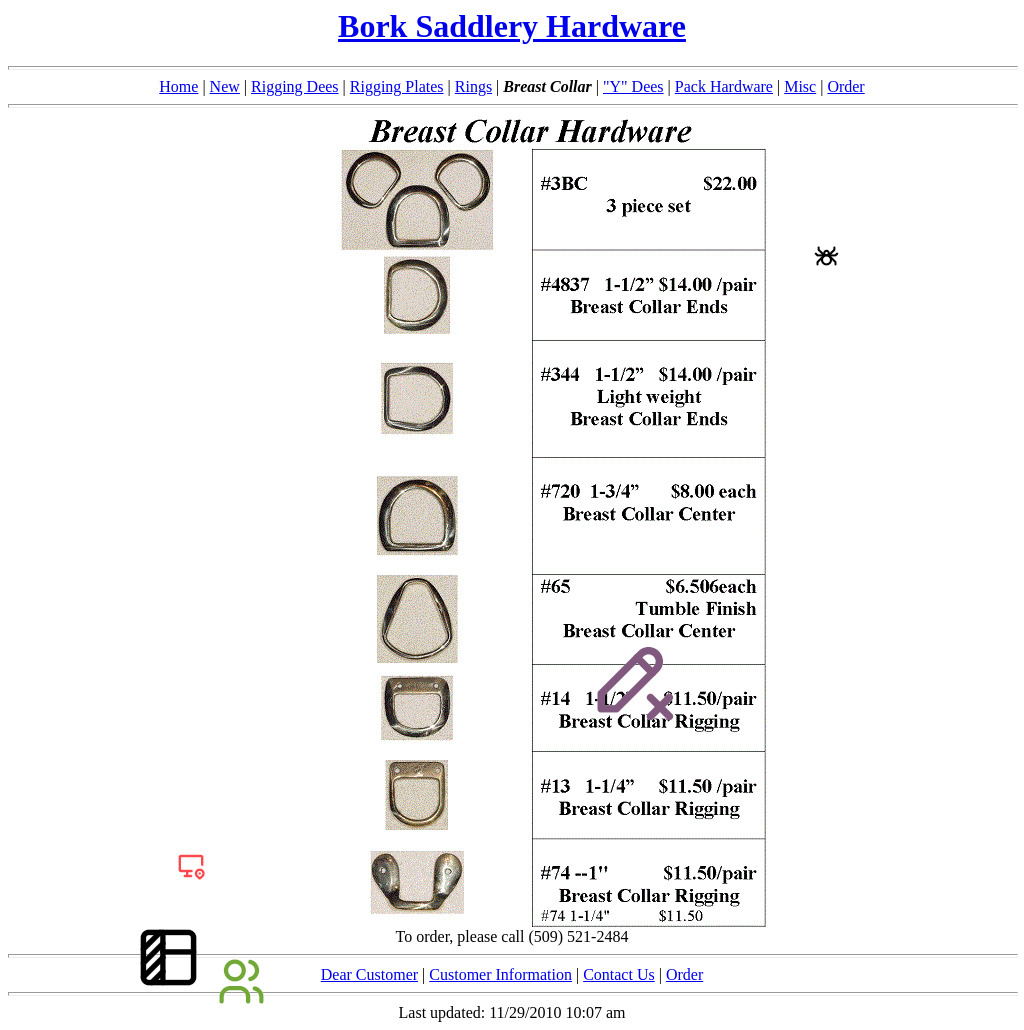 Image resolution: width=1024 pixels, height=1030 pixels. I want to click on cancel editing mode, so click(631, 678).